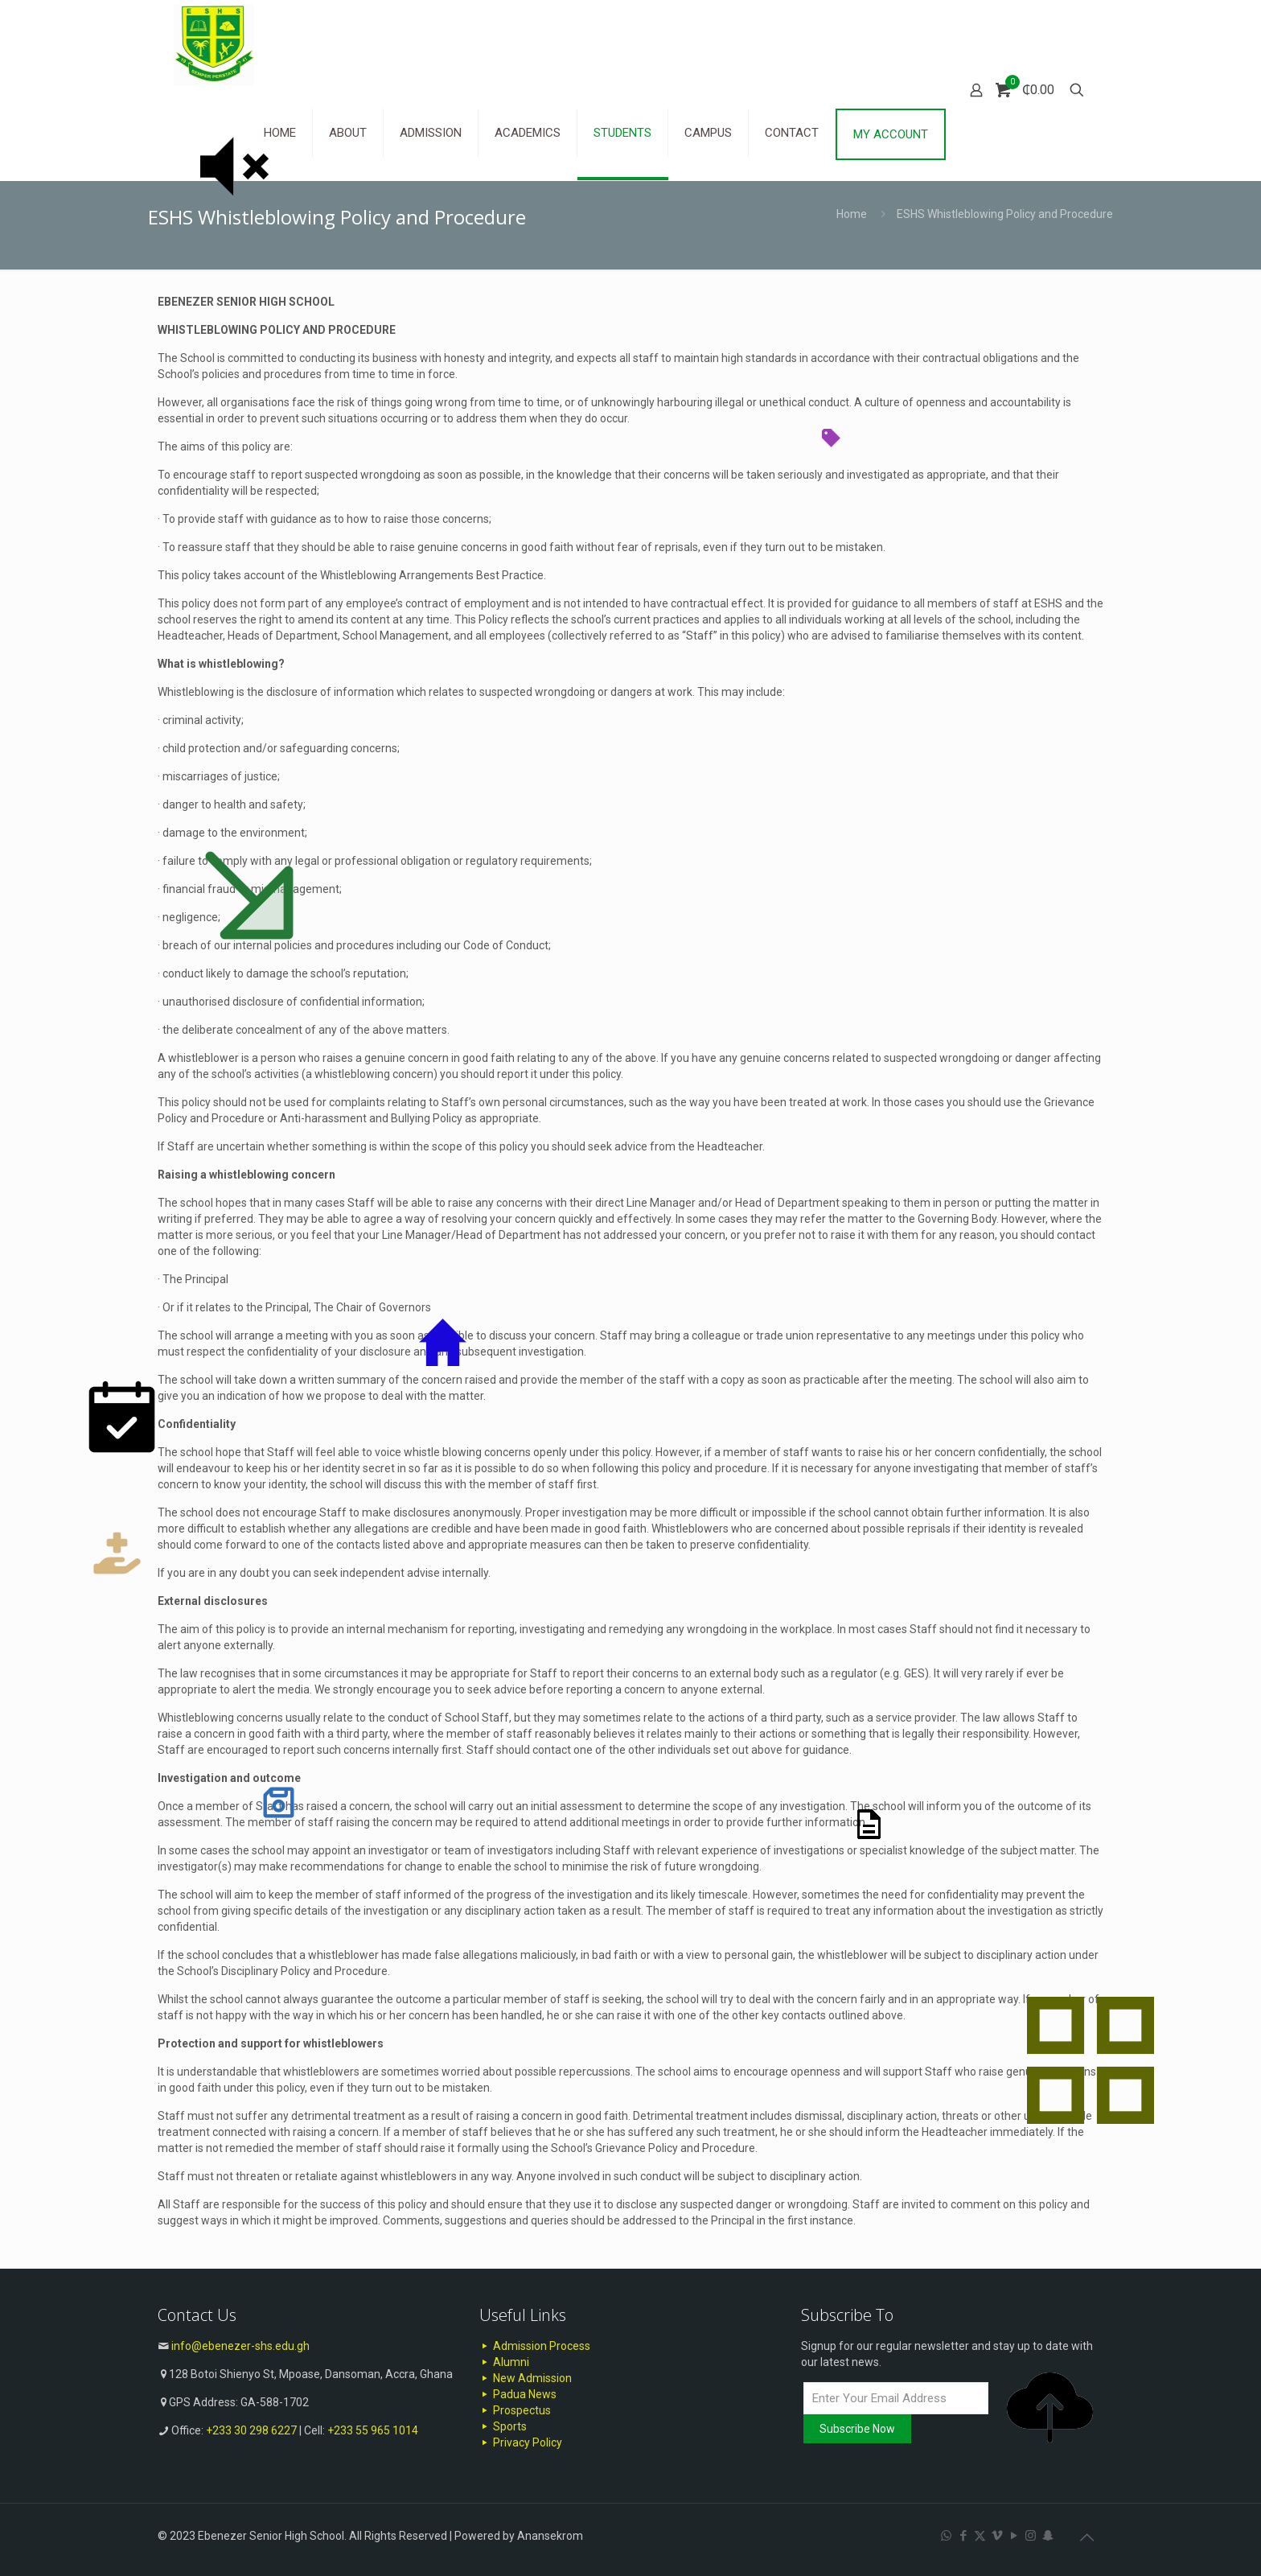 This screenshot has width=1261, height=2576. I want to click on view document details, so click(869, 1824).